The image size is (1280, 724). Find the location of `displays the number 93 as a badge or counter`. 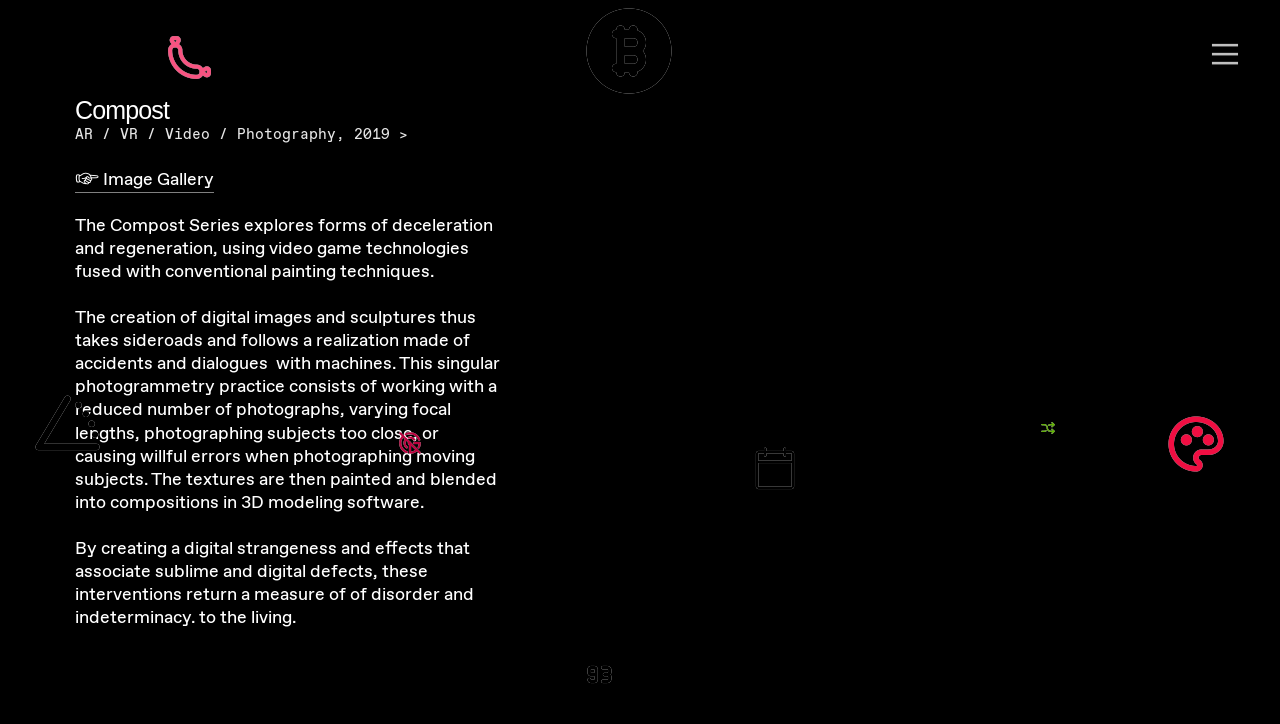

displays the number 93 as a badge or counter is located at coordinates (599, 674).